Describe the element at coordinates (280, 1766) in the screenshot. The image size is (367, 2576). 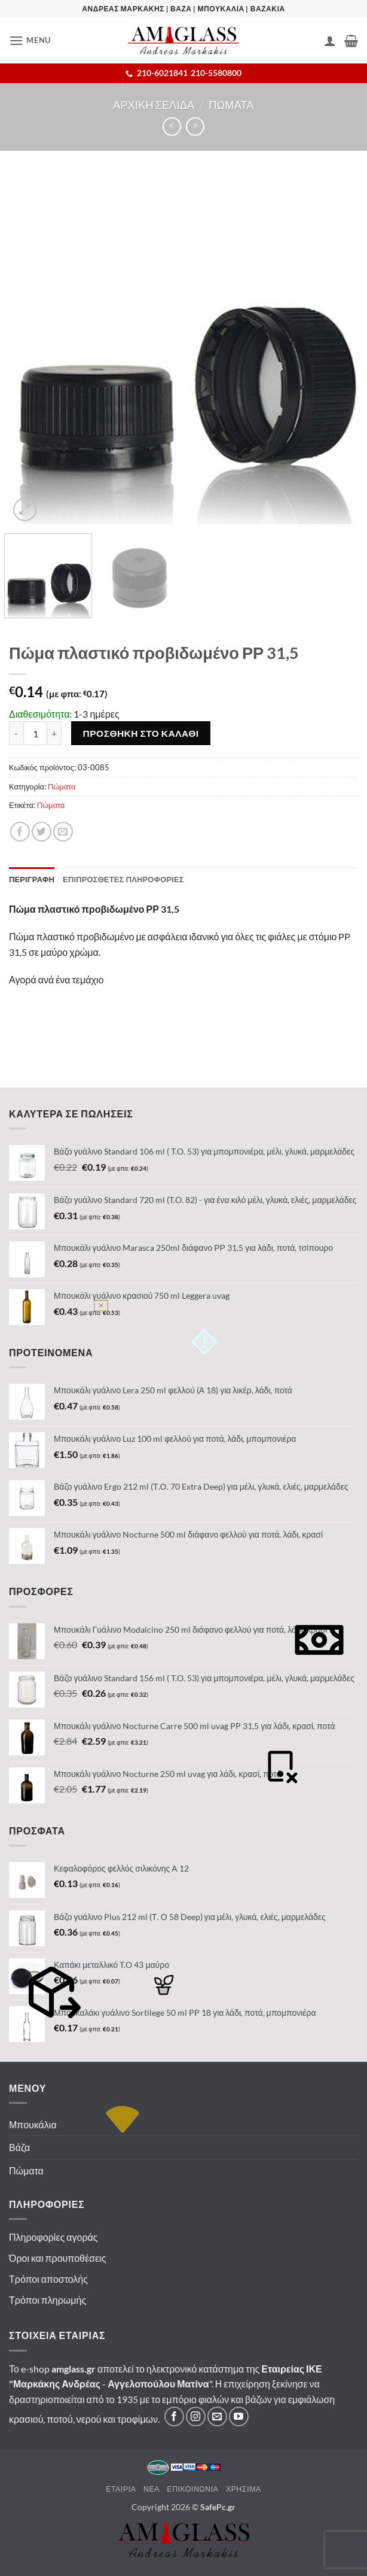
I see `disconnect or remove tablet device` at that location.